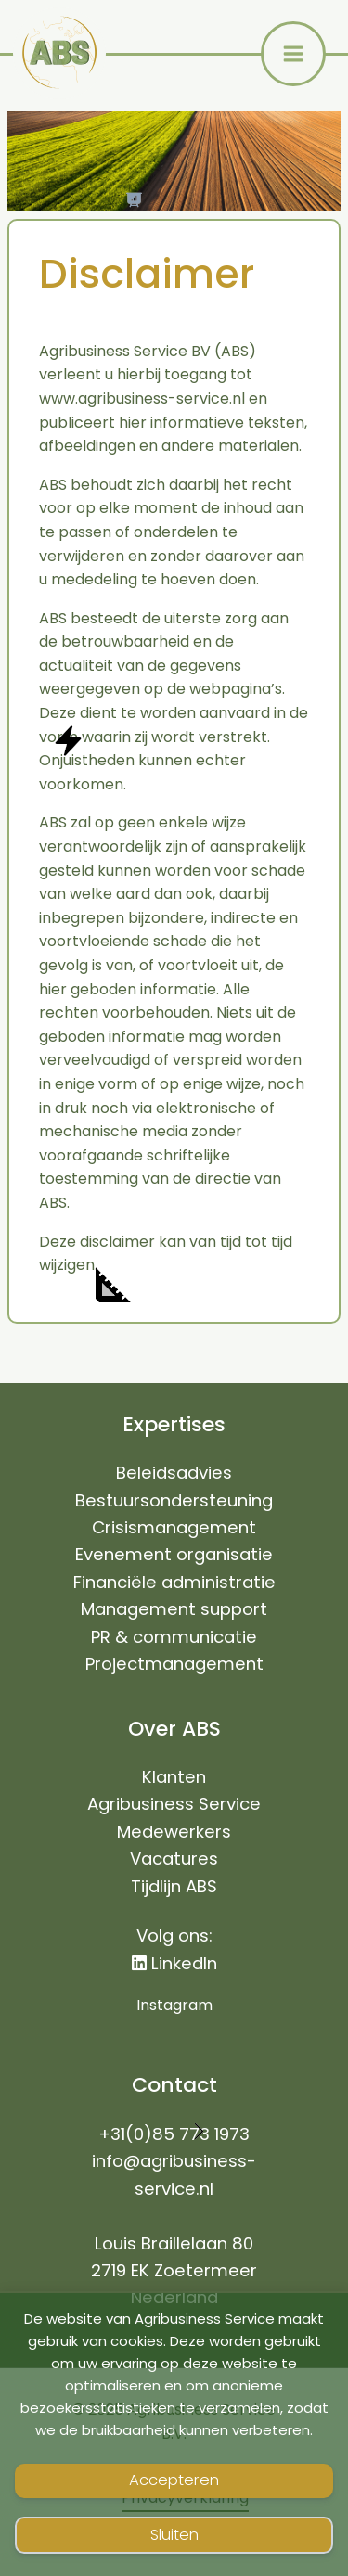  What do you see at coordinates (68, 740) in the screenshot?
I see `indicates flash or lightning mode is enabled` at bounding box center [68, 740].